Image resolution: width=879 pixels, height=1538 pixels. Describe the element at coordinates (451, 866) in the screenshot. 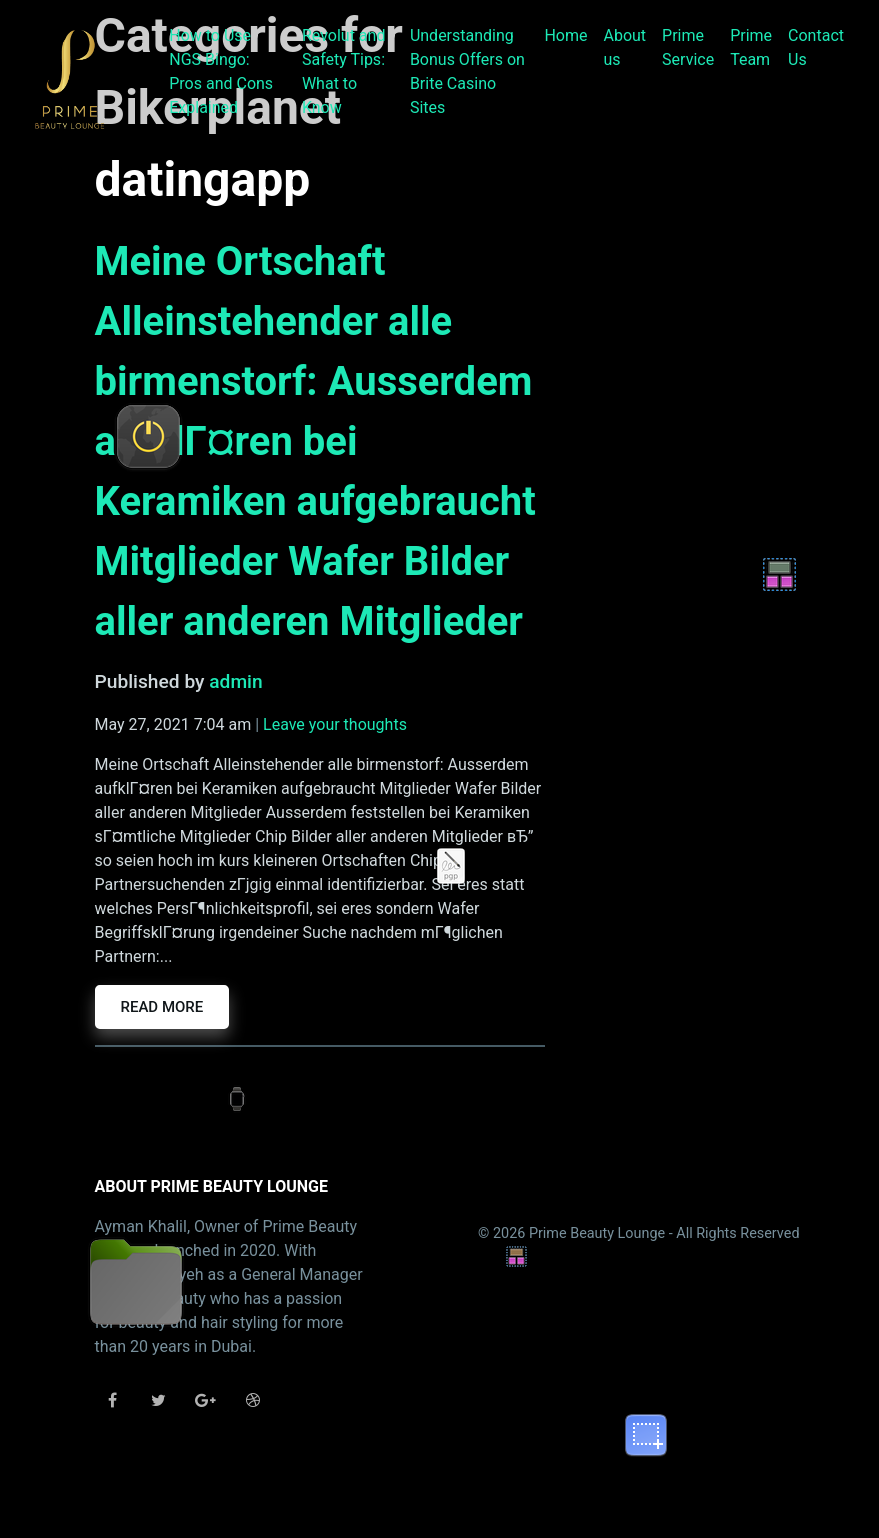

I see `a PGP digital signature file` at that location.